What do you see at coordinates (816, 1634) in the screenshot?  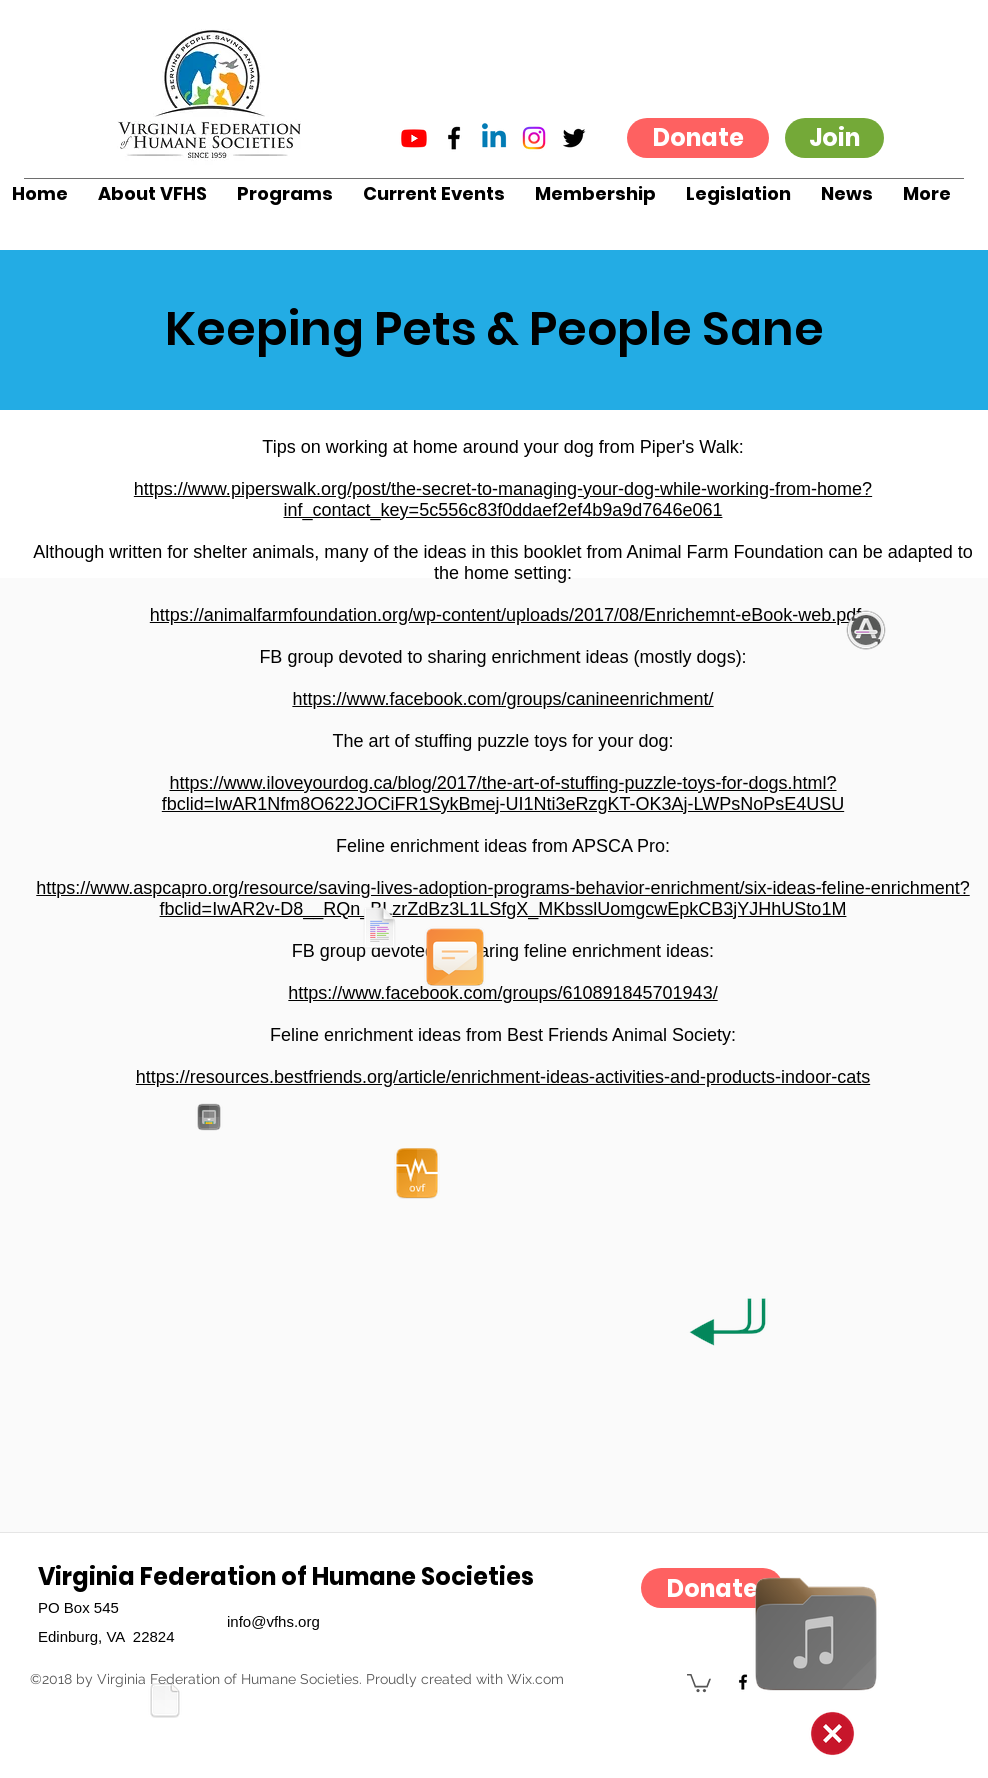 I see `open your music folder` at bounding box center [816, 1634].